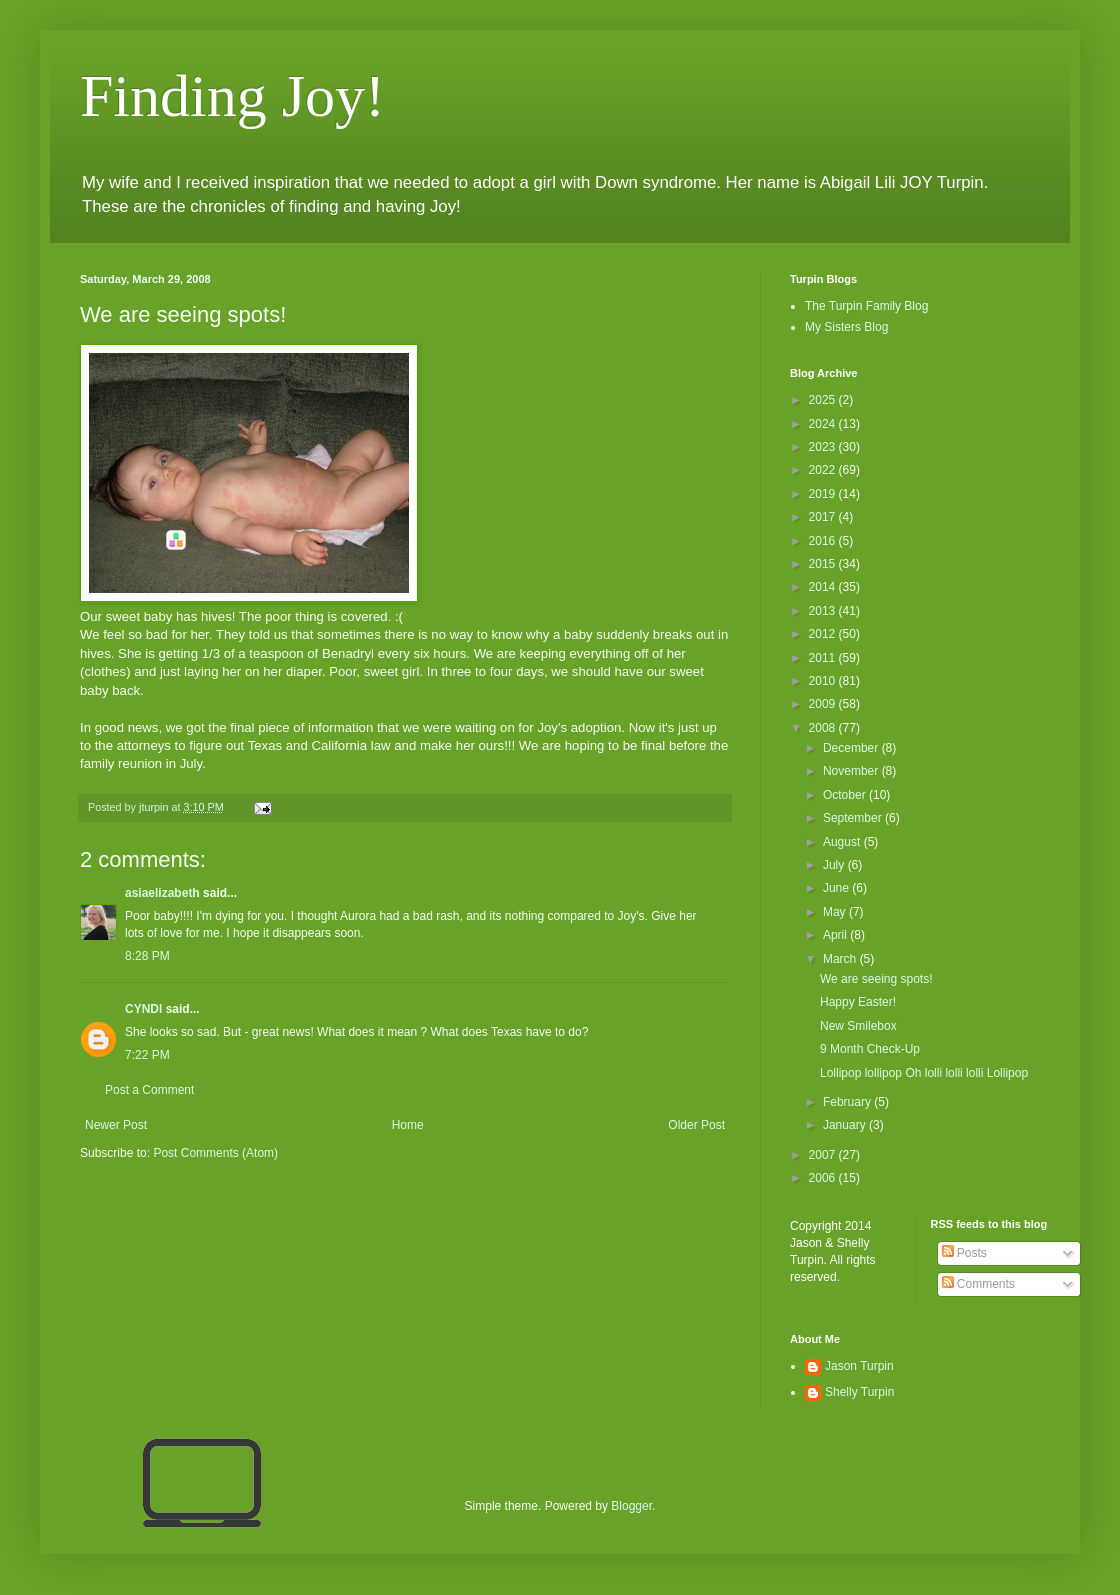  I want to click on open GTK Node Editor application, so click(176, 540).